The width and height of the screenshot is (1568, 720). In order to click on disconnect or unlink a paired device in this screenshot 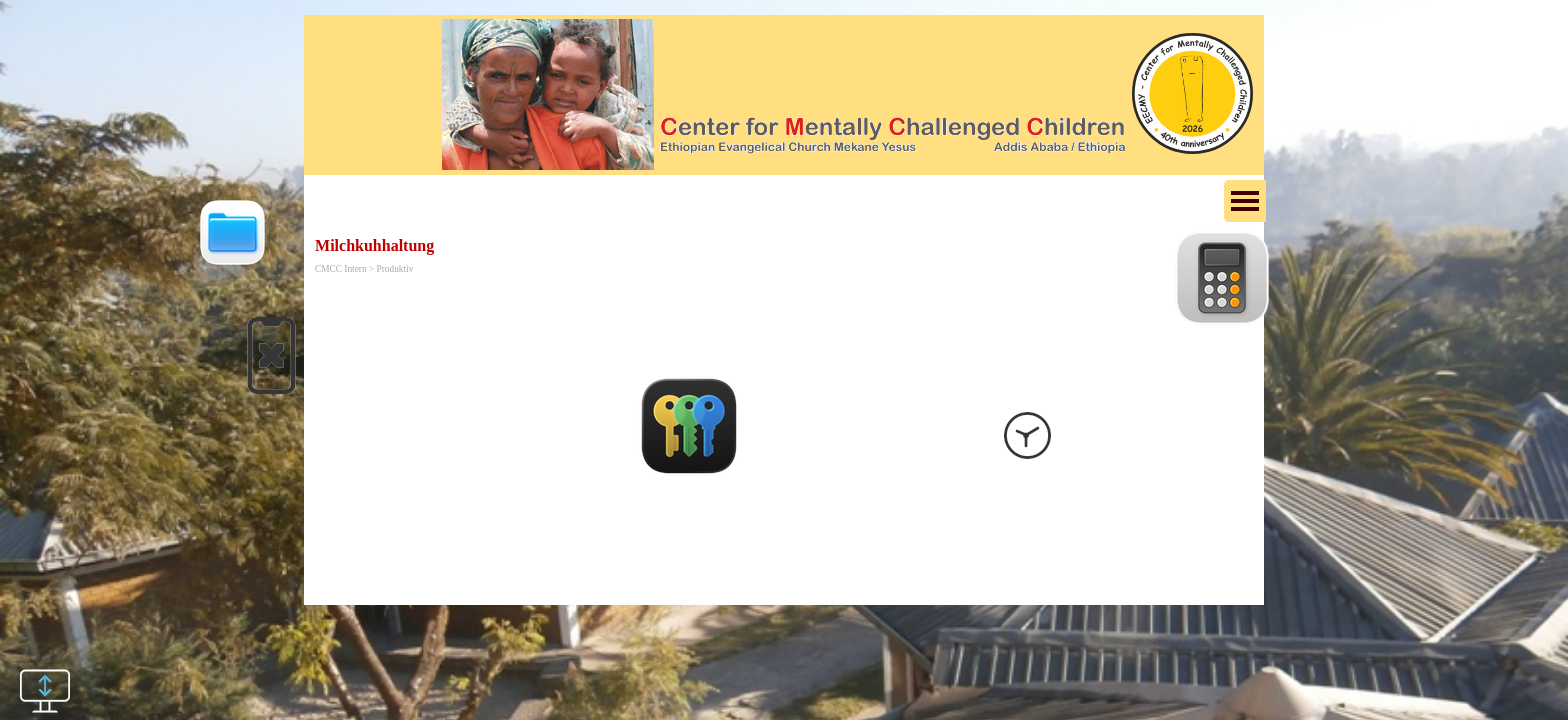, I will do `click(271, 355)`.